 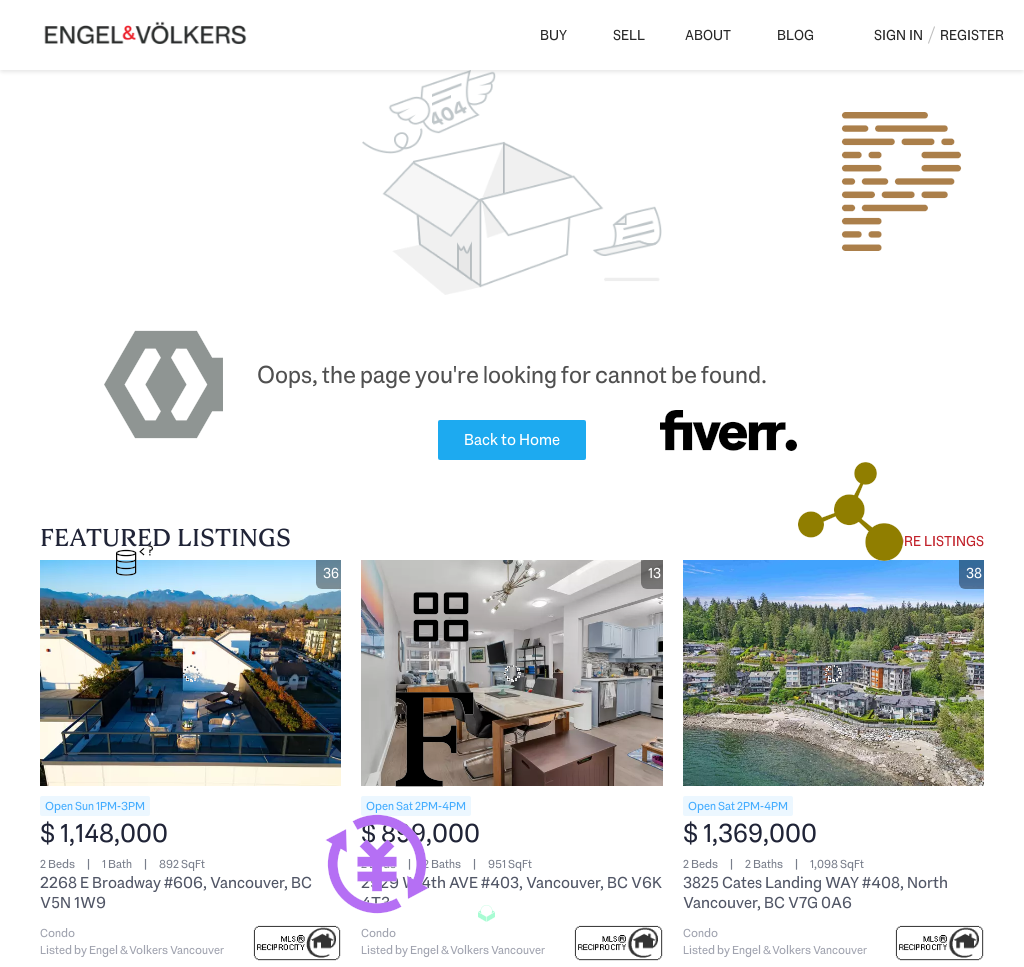 I want to click on moleculer microservices framework logo, so click(x=850, y=511).